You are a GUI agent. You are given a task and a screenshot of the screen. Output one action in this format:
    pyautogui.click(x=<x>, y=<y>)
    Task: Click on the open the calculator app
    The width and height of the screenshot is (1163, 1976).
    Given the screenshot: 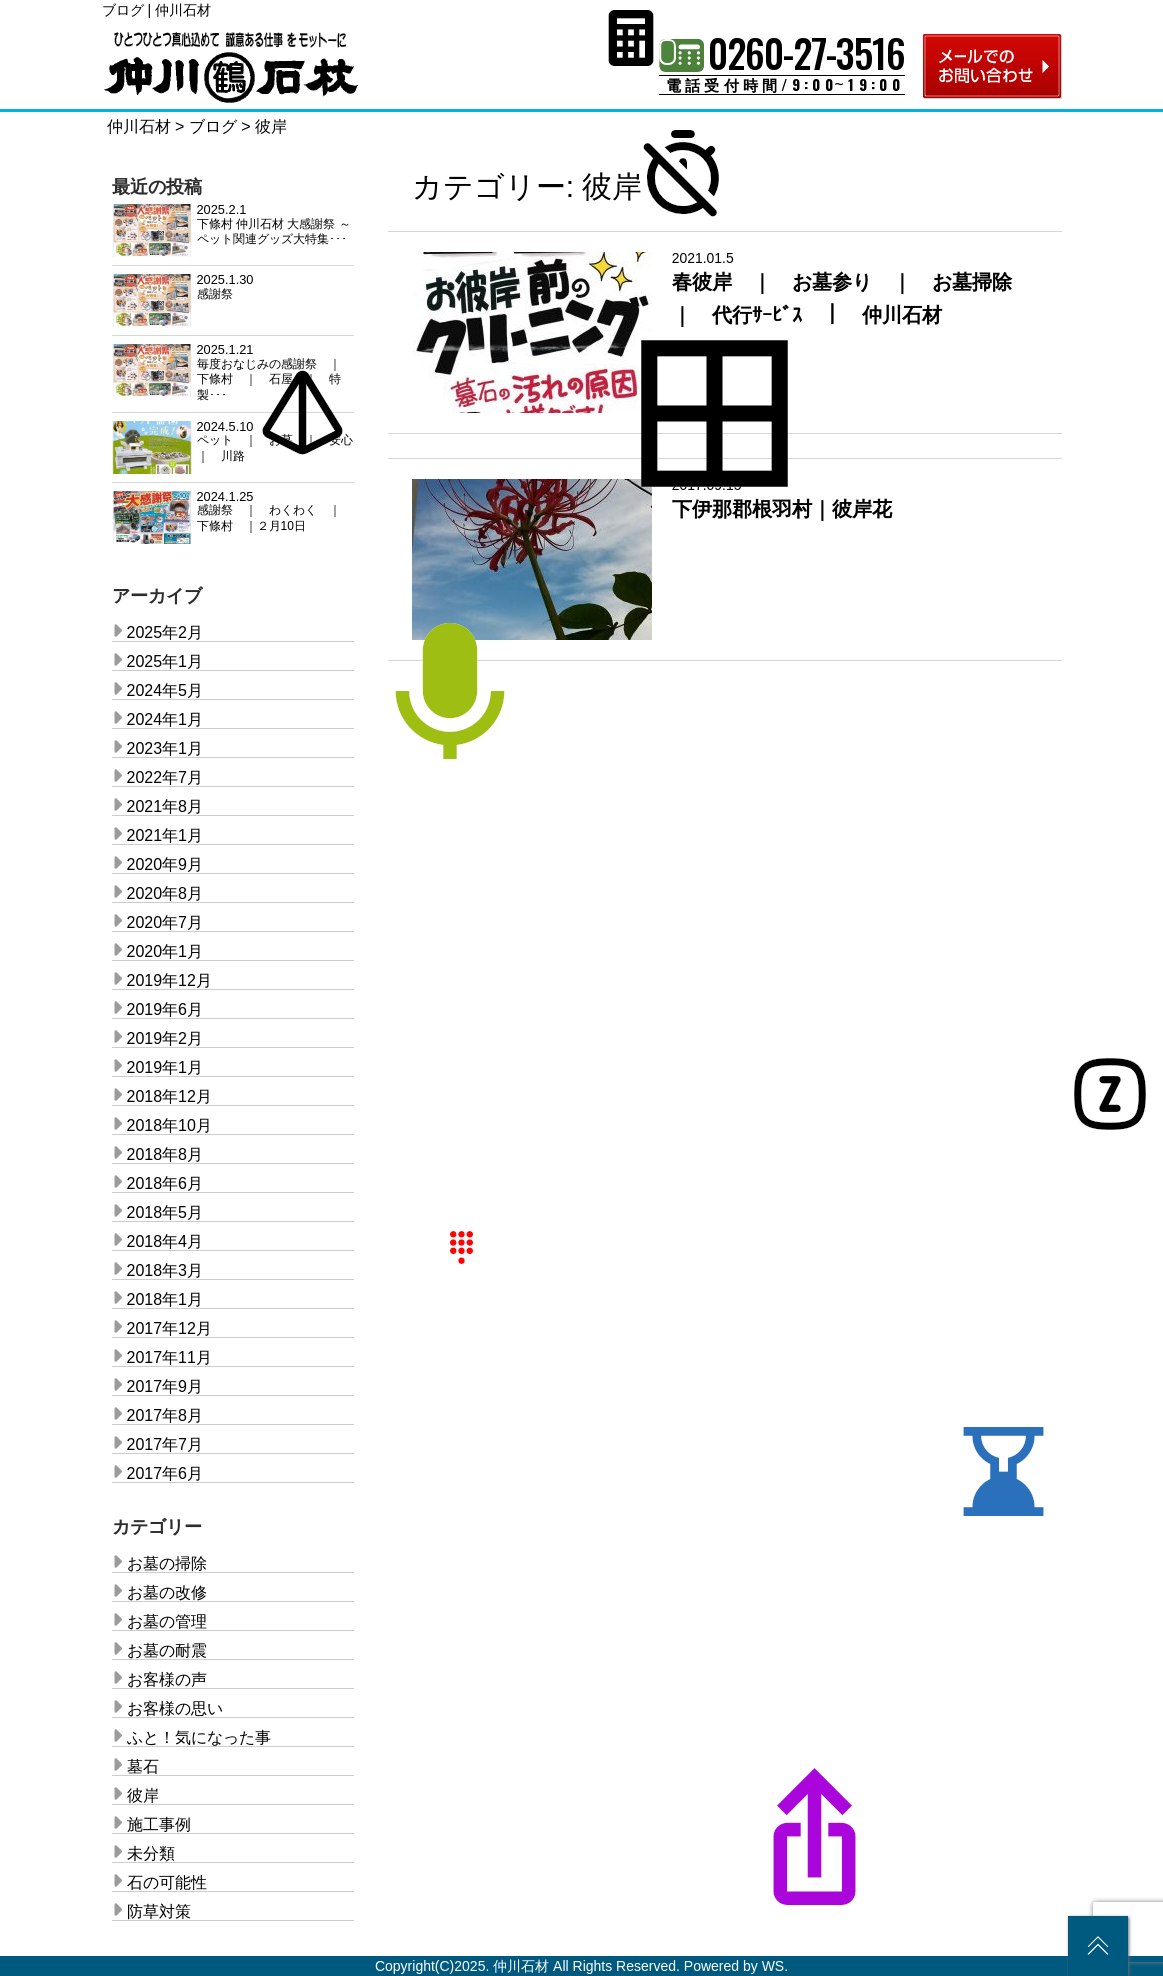 What is the action you would take?
    pyautogui.click(x=631, y=38)
    